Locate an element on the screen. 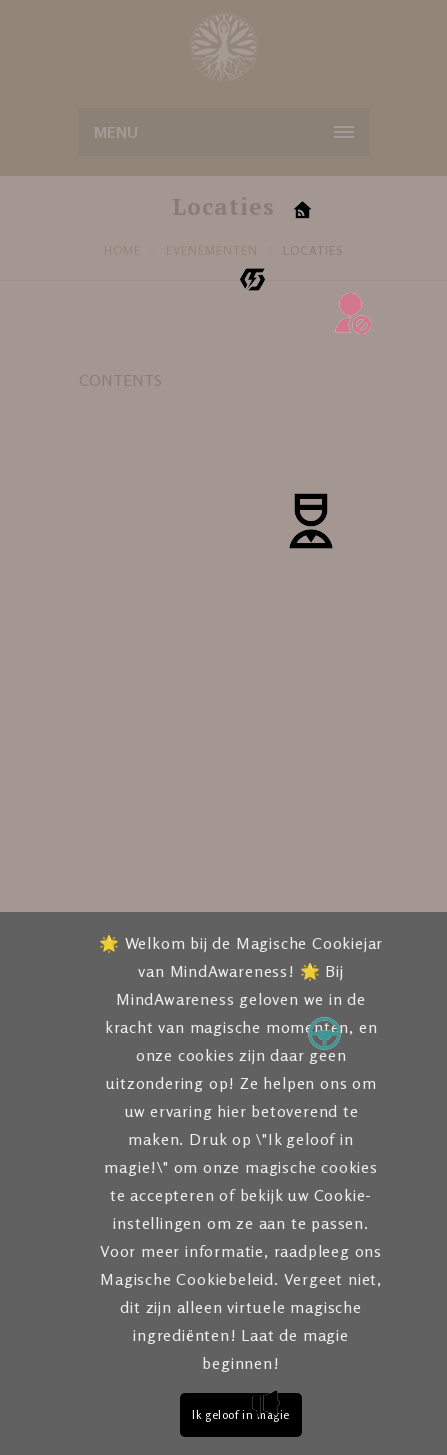  access driving or navigation mode is located at coordinates (324, 1033).